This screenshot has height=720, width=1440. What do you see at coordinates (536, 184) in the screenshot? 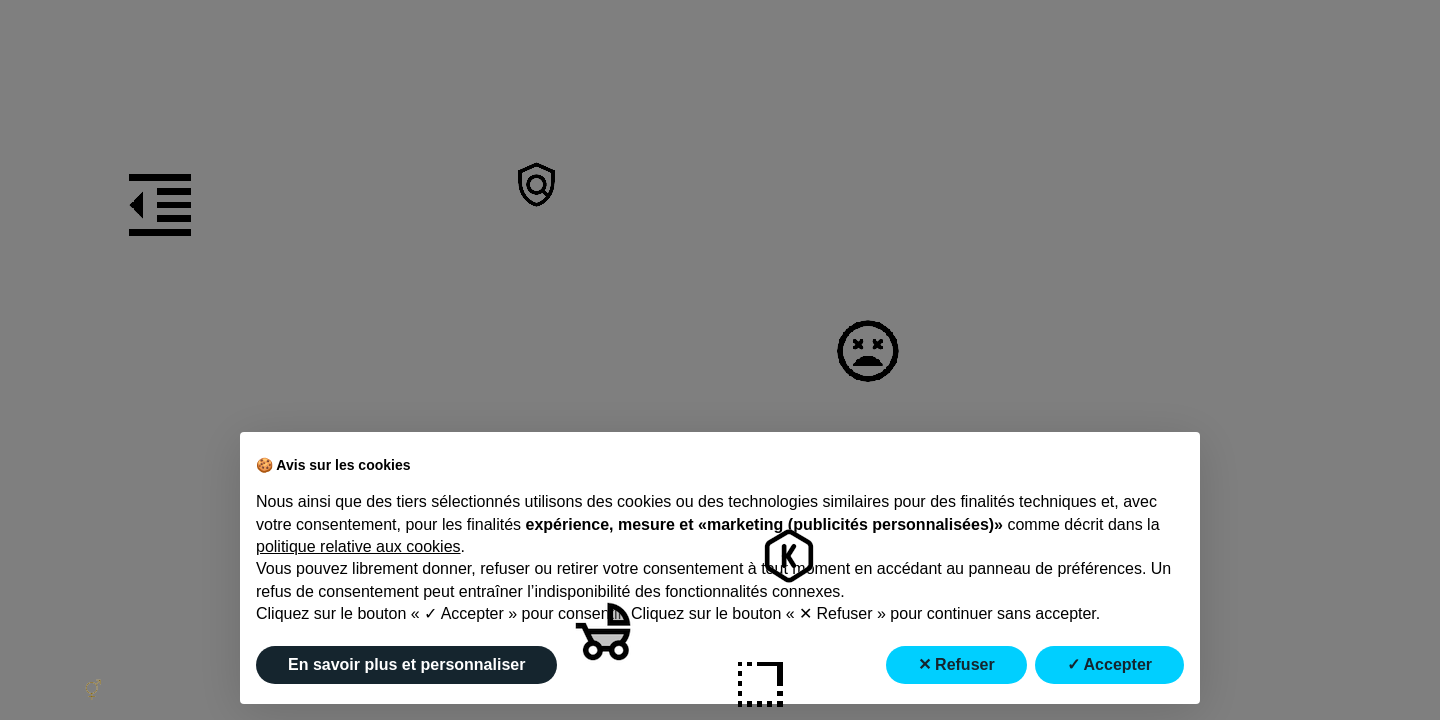
I see `view privacy policy or terms` at bounding box center [536, 184].